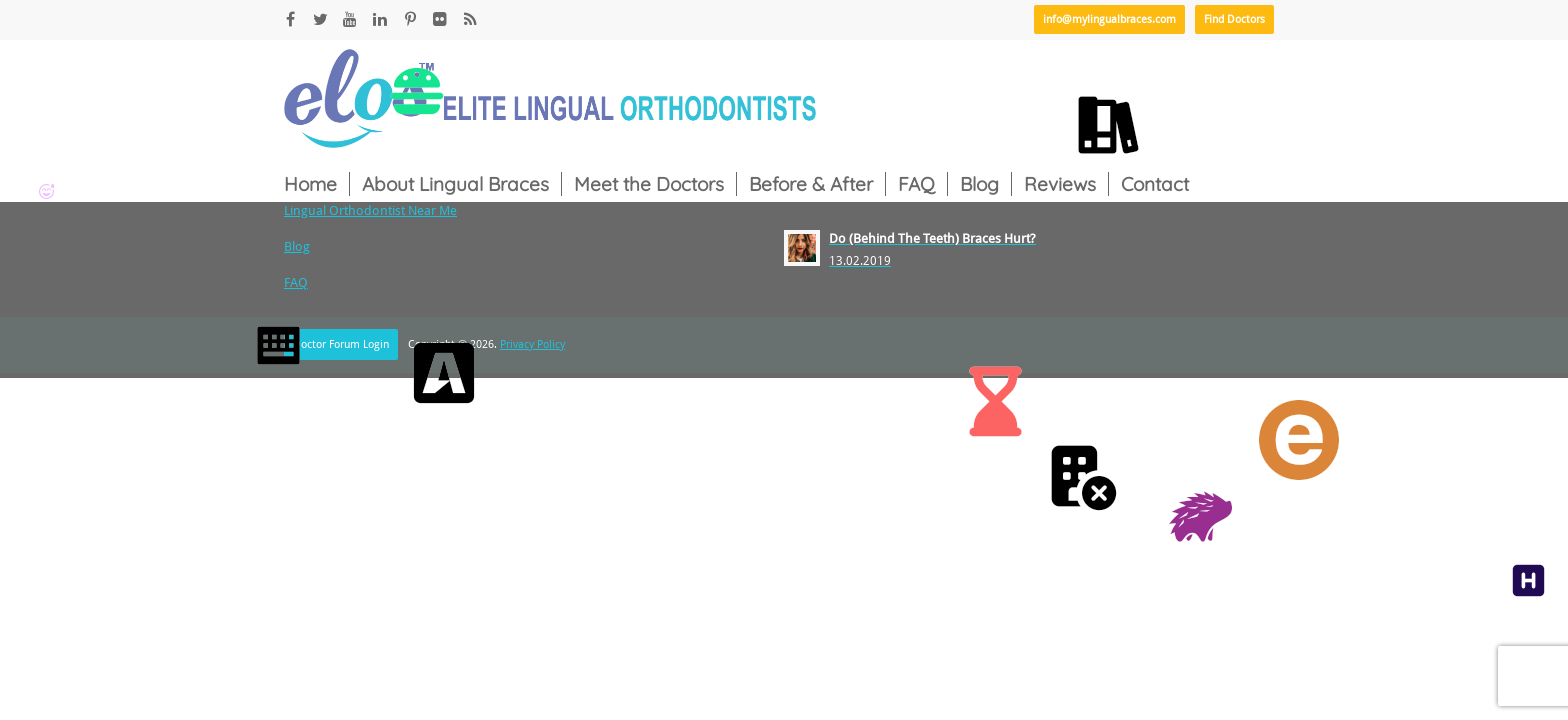 This screenshot has width=1568, height=720. Describe the element at coordinates (1082, 476) in the screenshot. I see `remove a building or property from saved locations` at that location.